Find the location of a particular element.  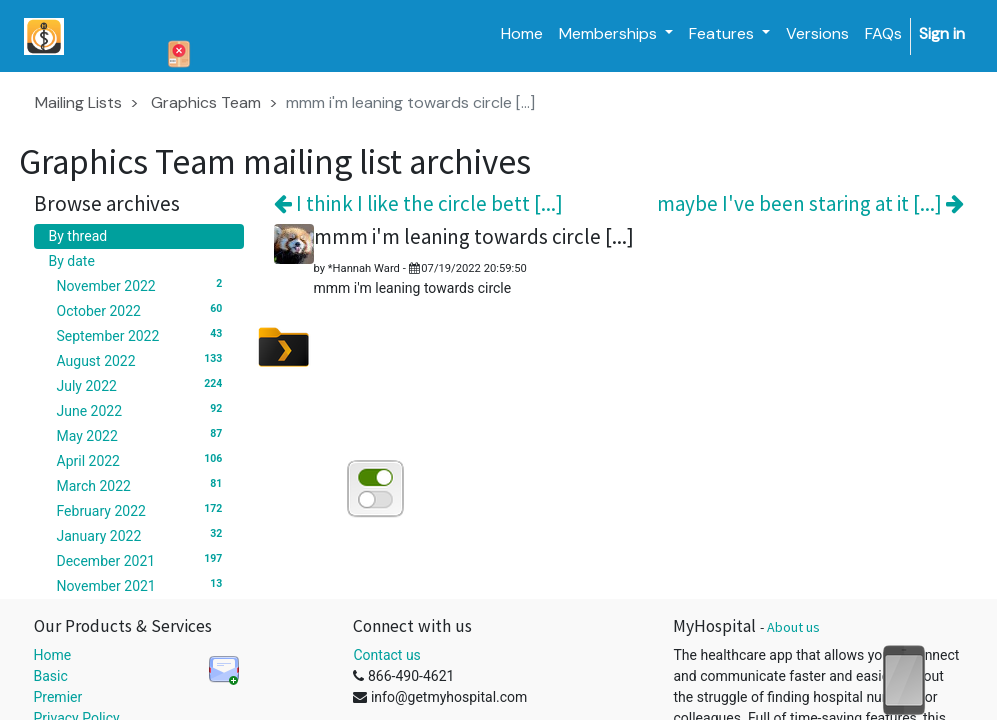

compose a new email message is located at coordinates (224, 669).